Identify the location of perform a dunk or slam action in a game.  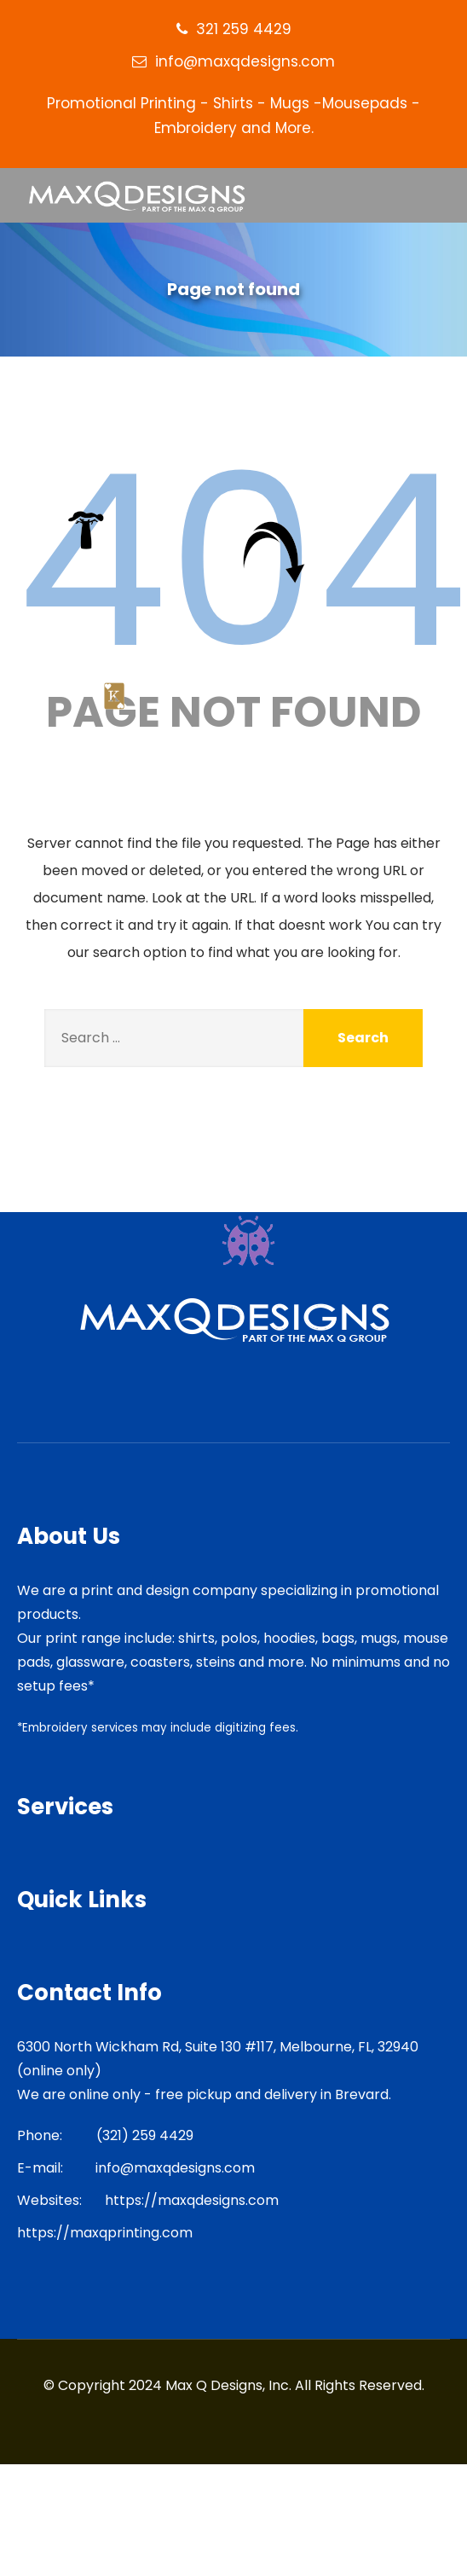
(273, 552).